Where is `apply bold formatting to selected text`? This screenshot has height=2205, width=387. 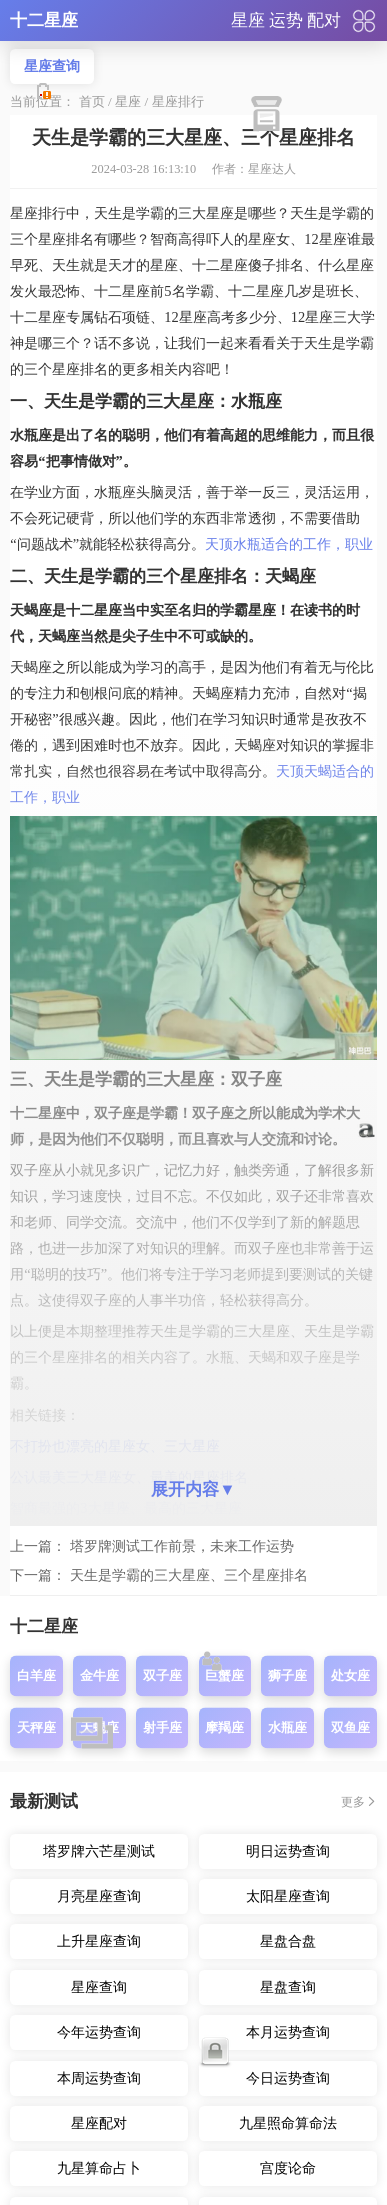 apply bold formatting to selected text is located at coordinates (366, 1130).